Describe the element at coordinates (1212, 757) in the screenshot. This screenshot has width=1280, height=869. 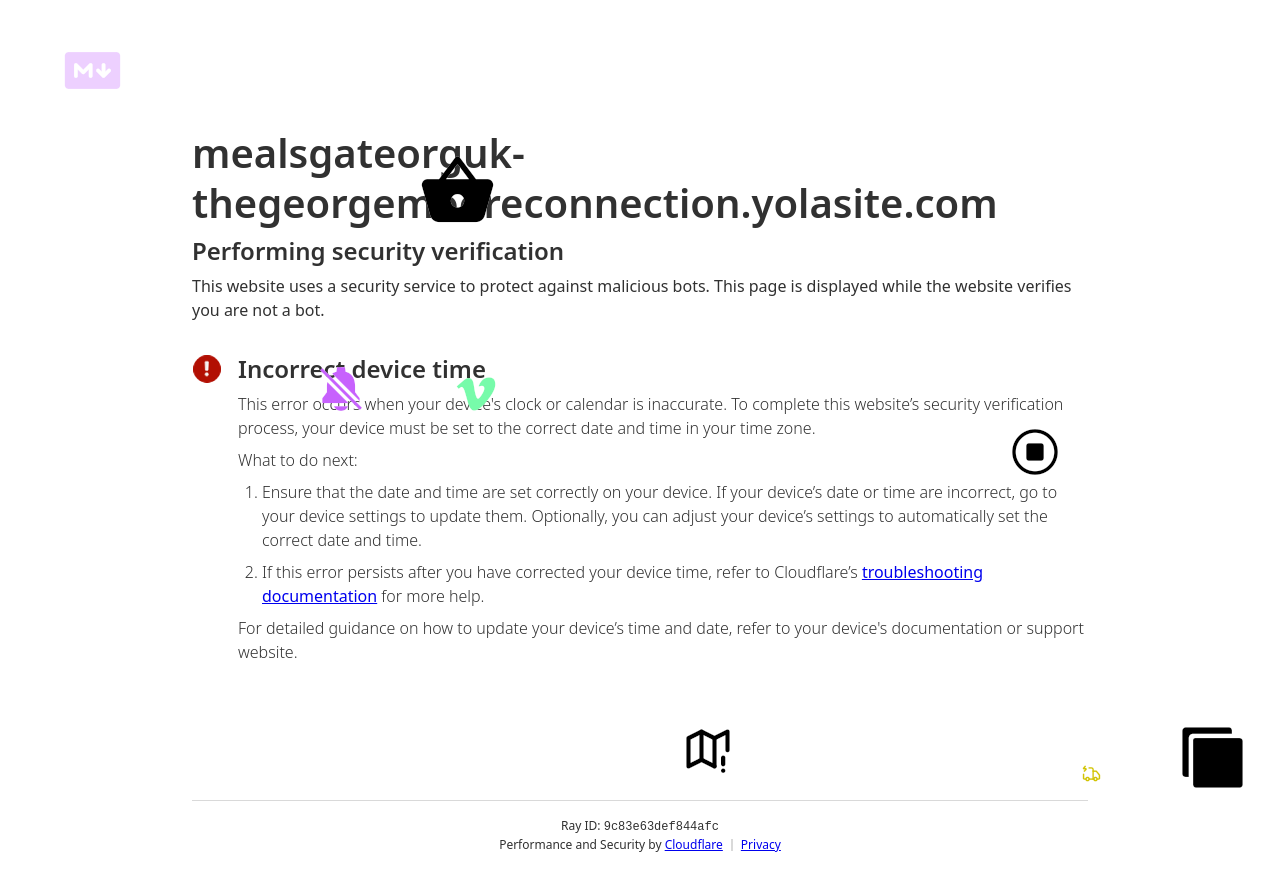
I see `copy to clipboard` at that location.